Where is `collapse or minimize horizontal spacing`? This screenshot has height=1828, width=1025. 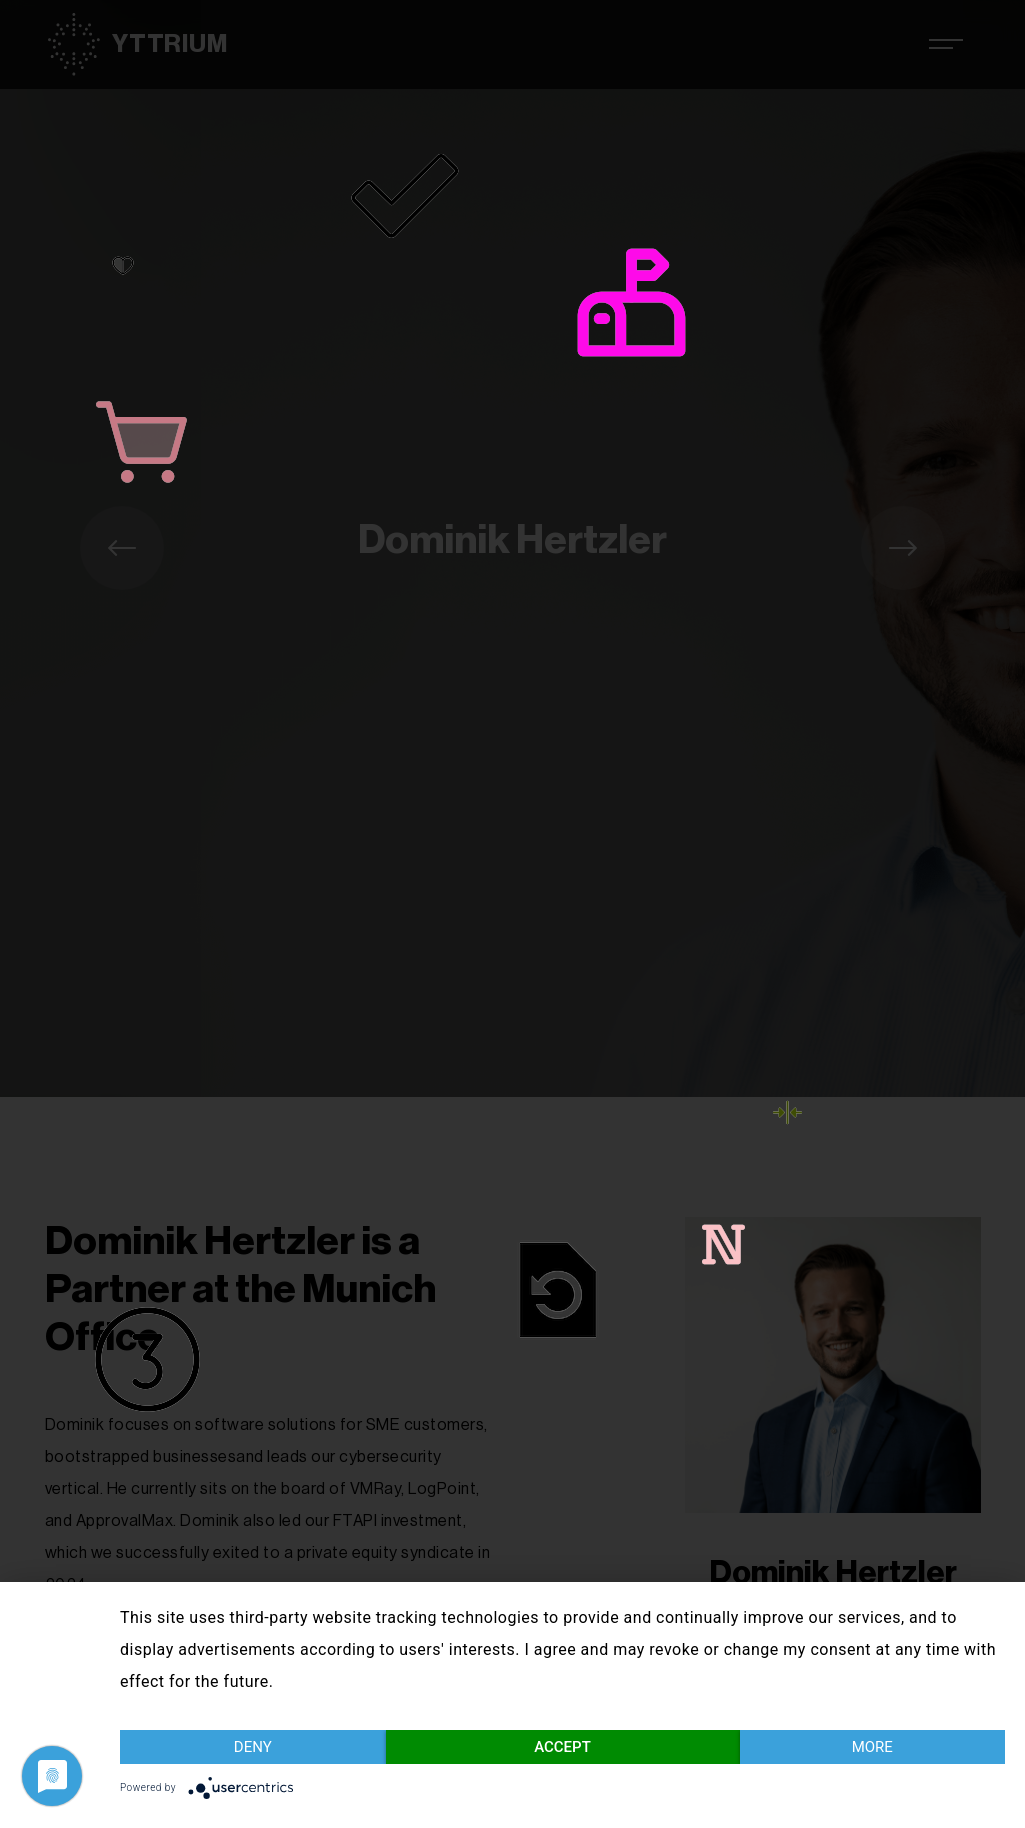
collapse or minimize horizontal spacing is located at coordinates (787, 1112).